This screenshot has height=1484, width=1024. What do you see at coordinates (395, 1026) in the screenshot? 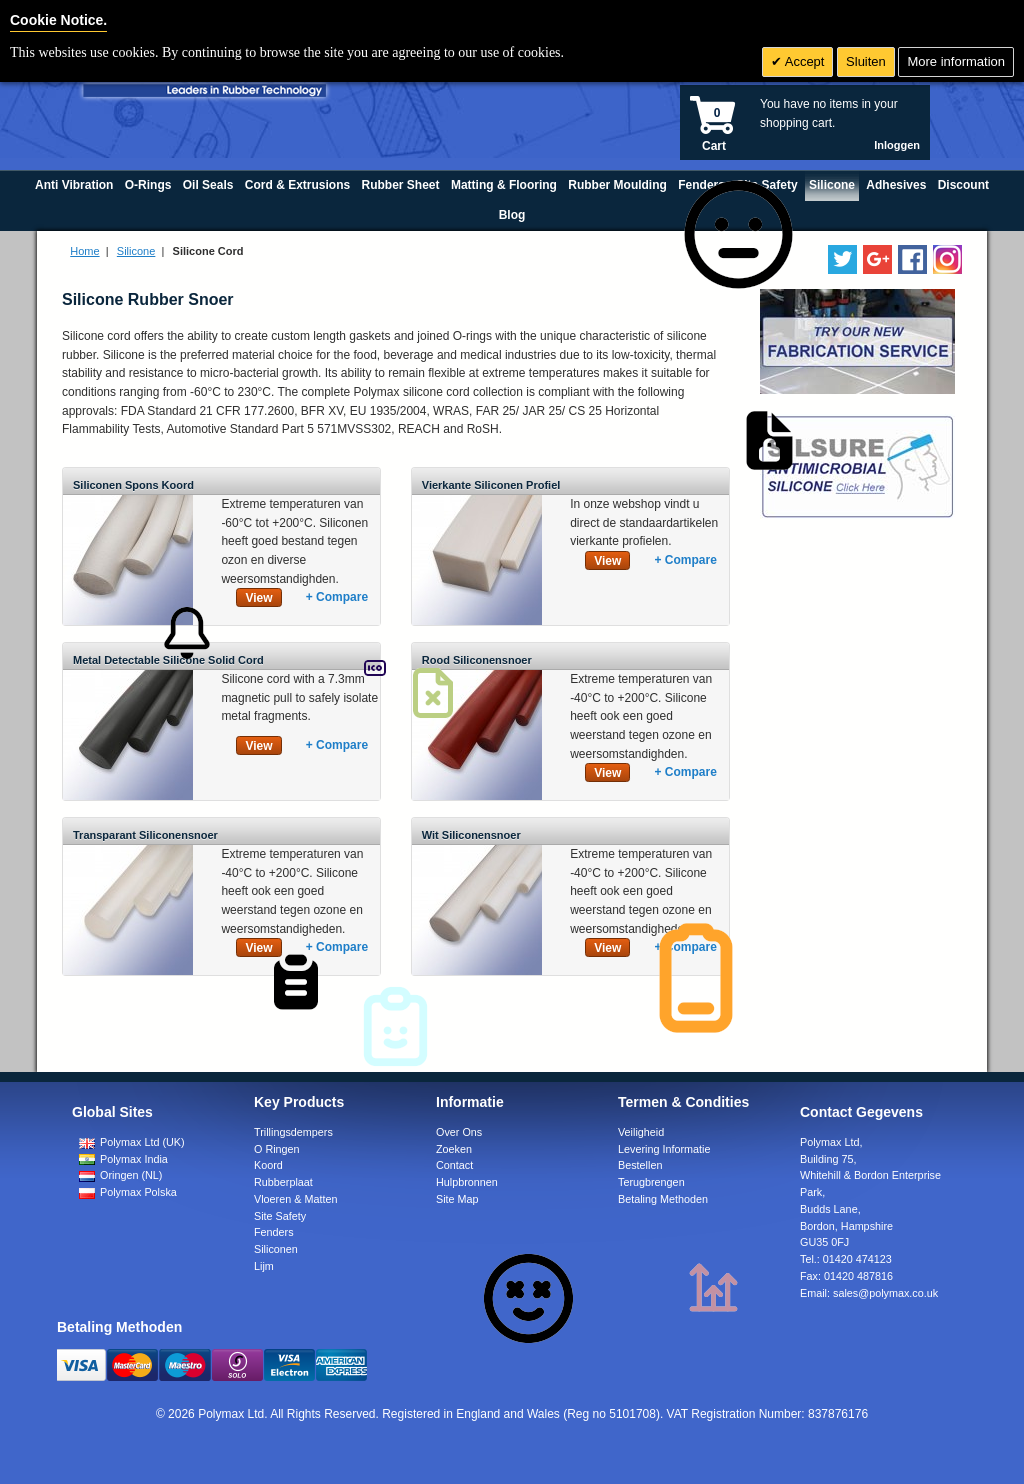
I see `view feedback or satisfaction survey` at bounding box center [395, 1026].